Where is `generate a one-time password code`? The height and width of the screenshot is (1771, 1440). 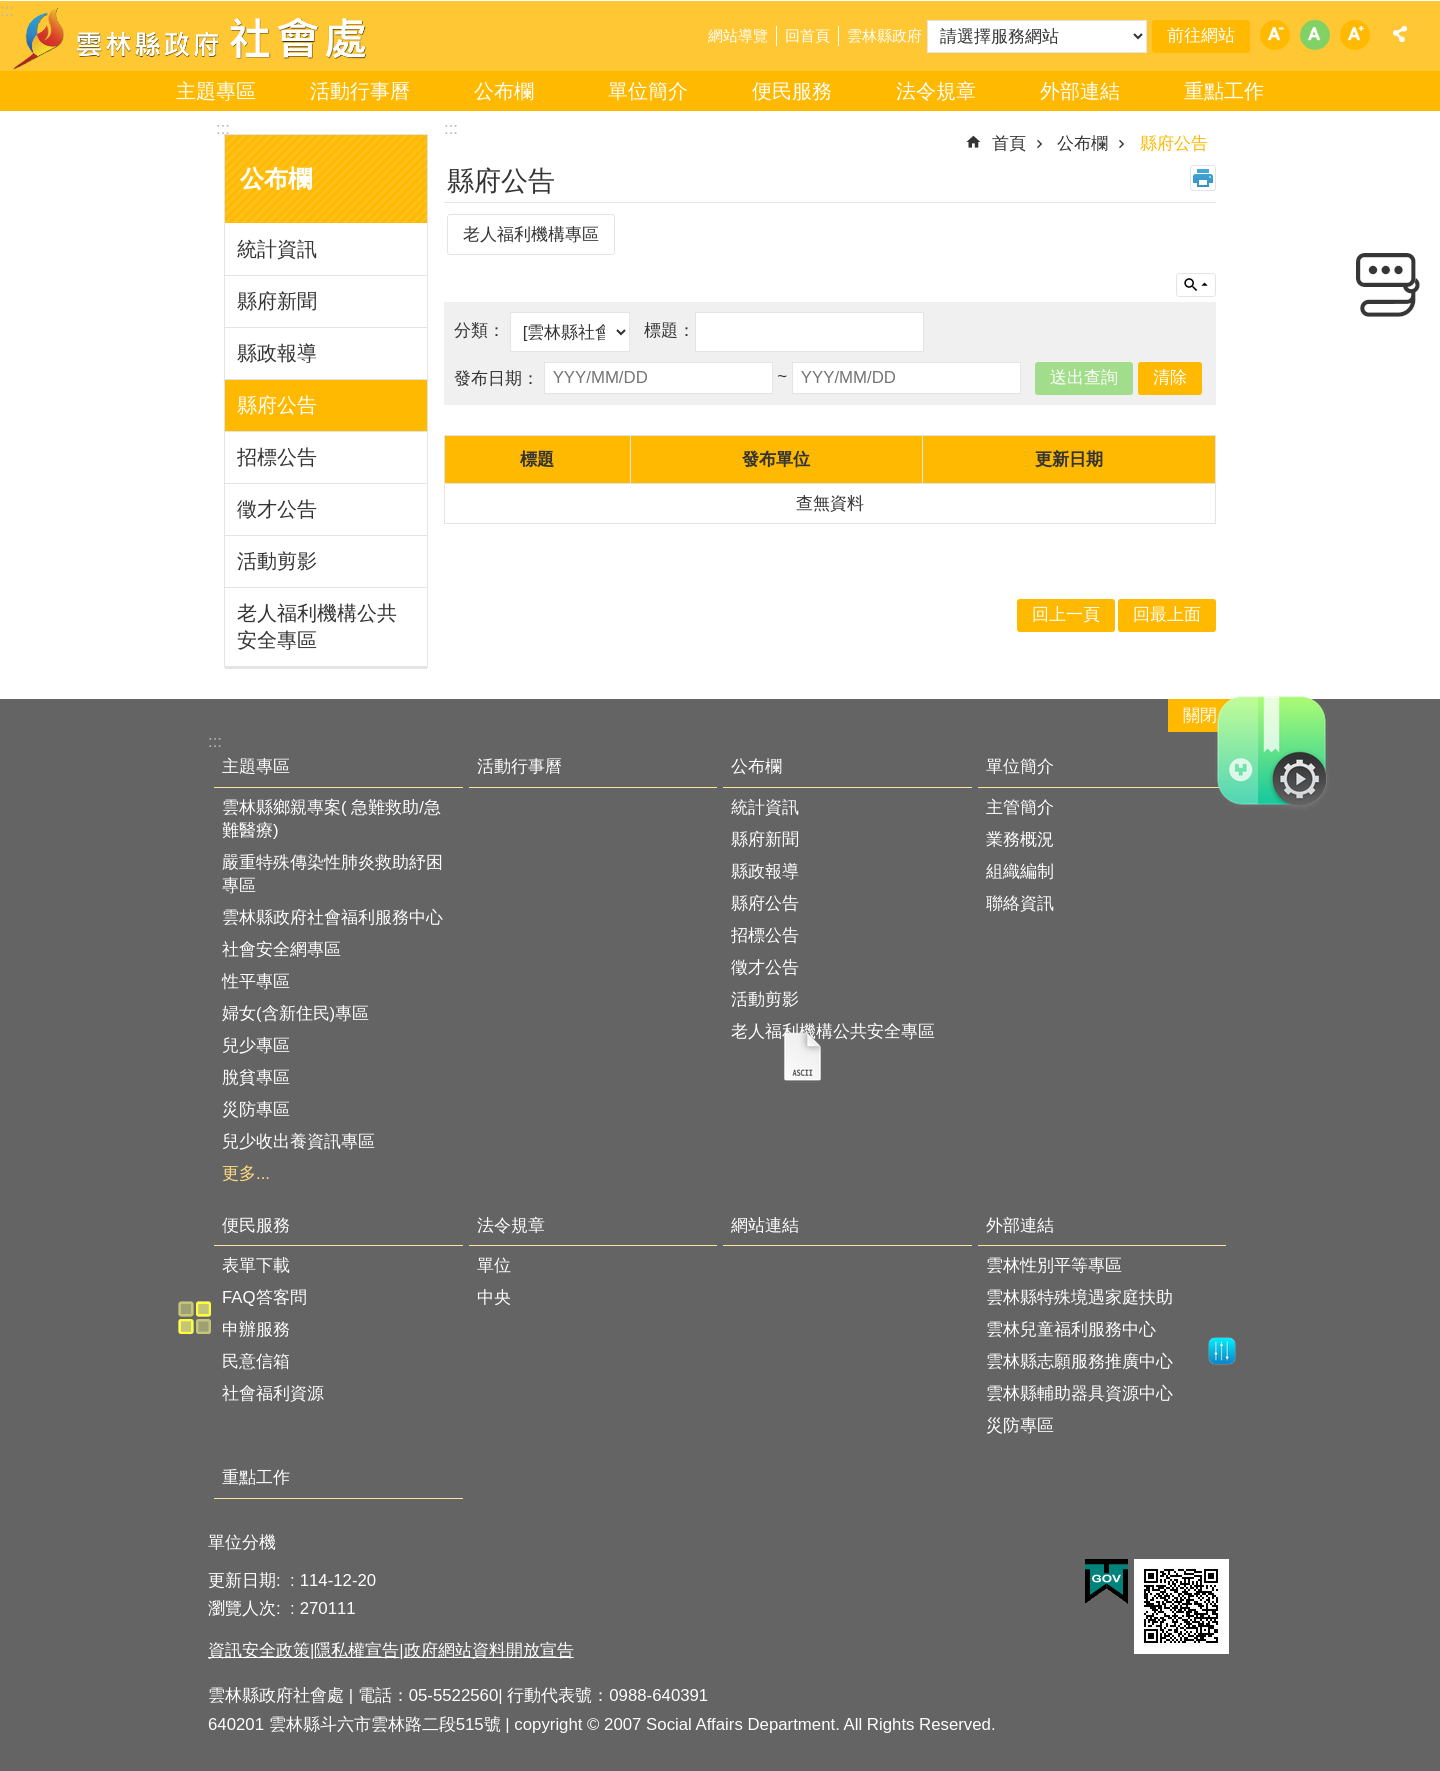 generate a one-time password code is located at coordinates (1390, 287).